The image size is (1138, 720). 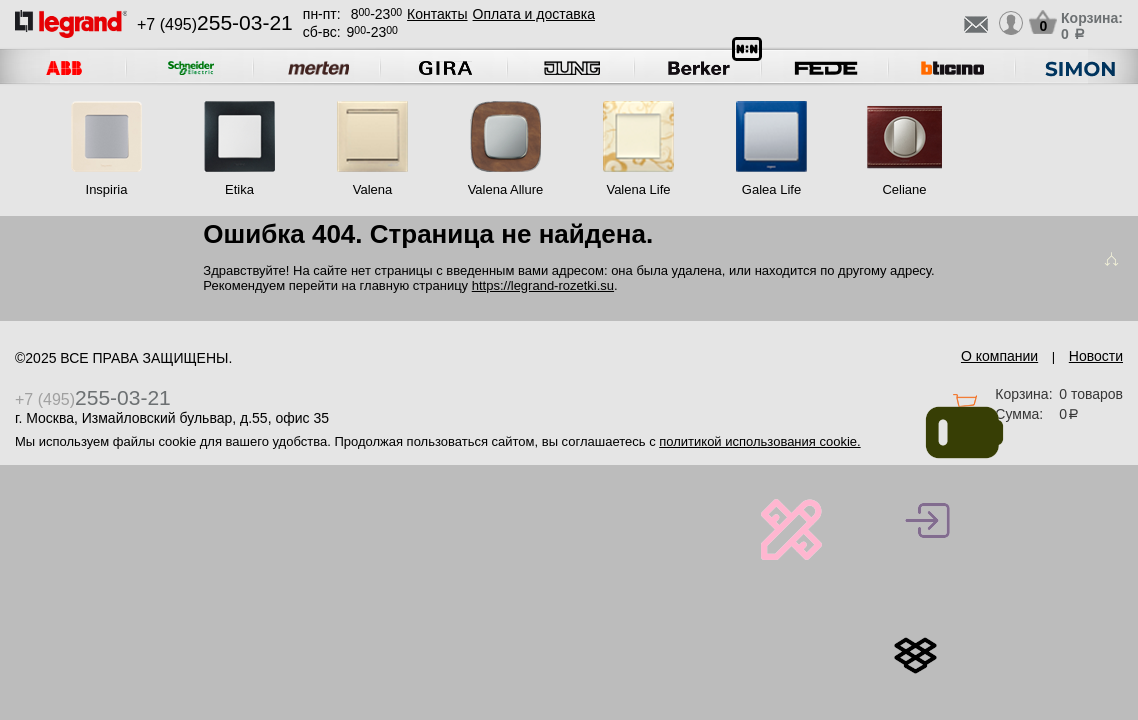 What do you see at coordinates (791, 529) in the screenshot?
I see `access settings or configuration options` at bounding box center [791, 529].